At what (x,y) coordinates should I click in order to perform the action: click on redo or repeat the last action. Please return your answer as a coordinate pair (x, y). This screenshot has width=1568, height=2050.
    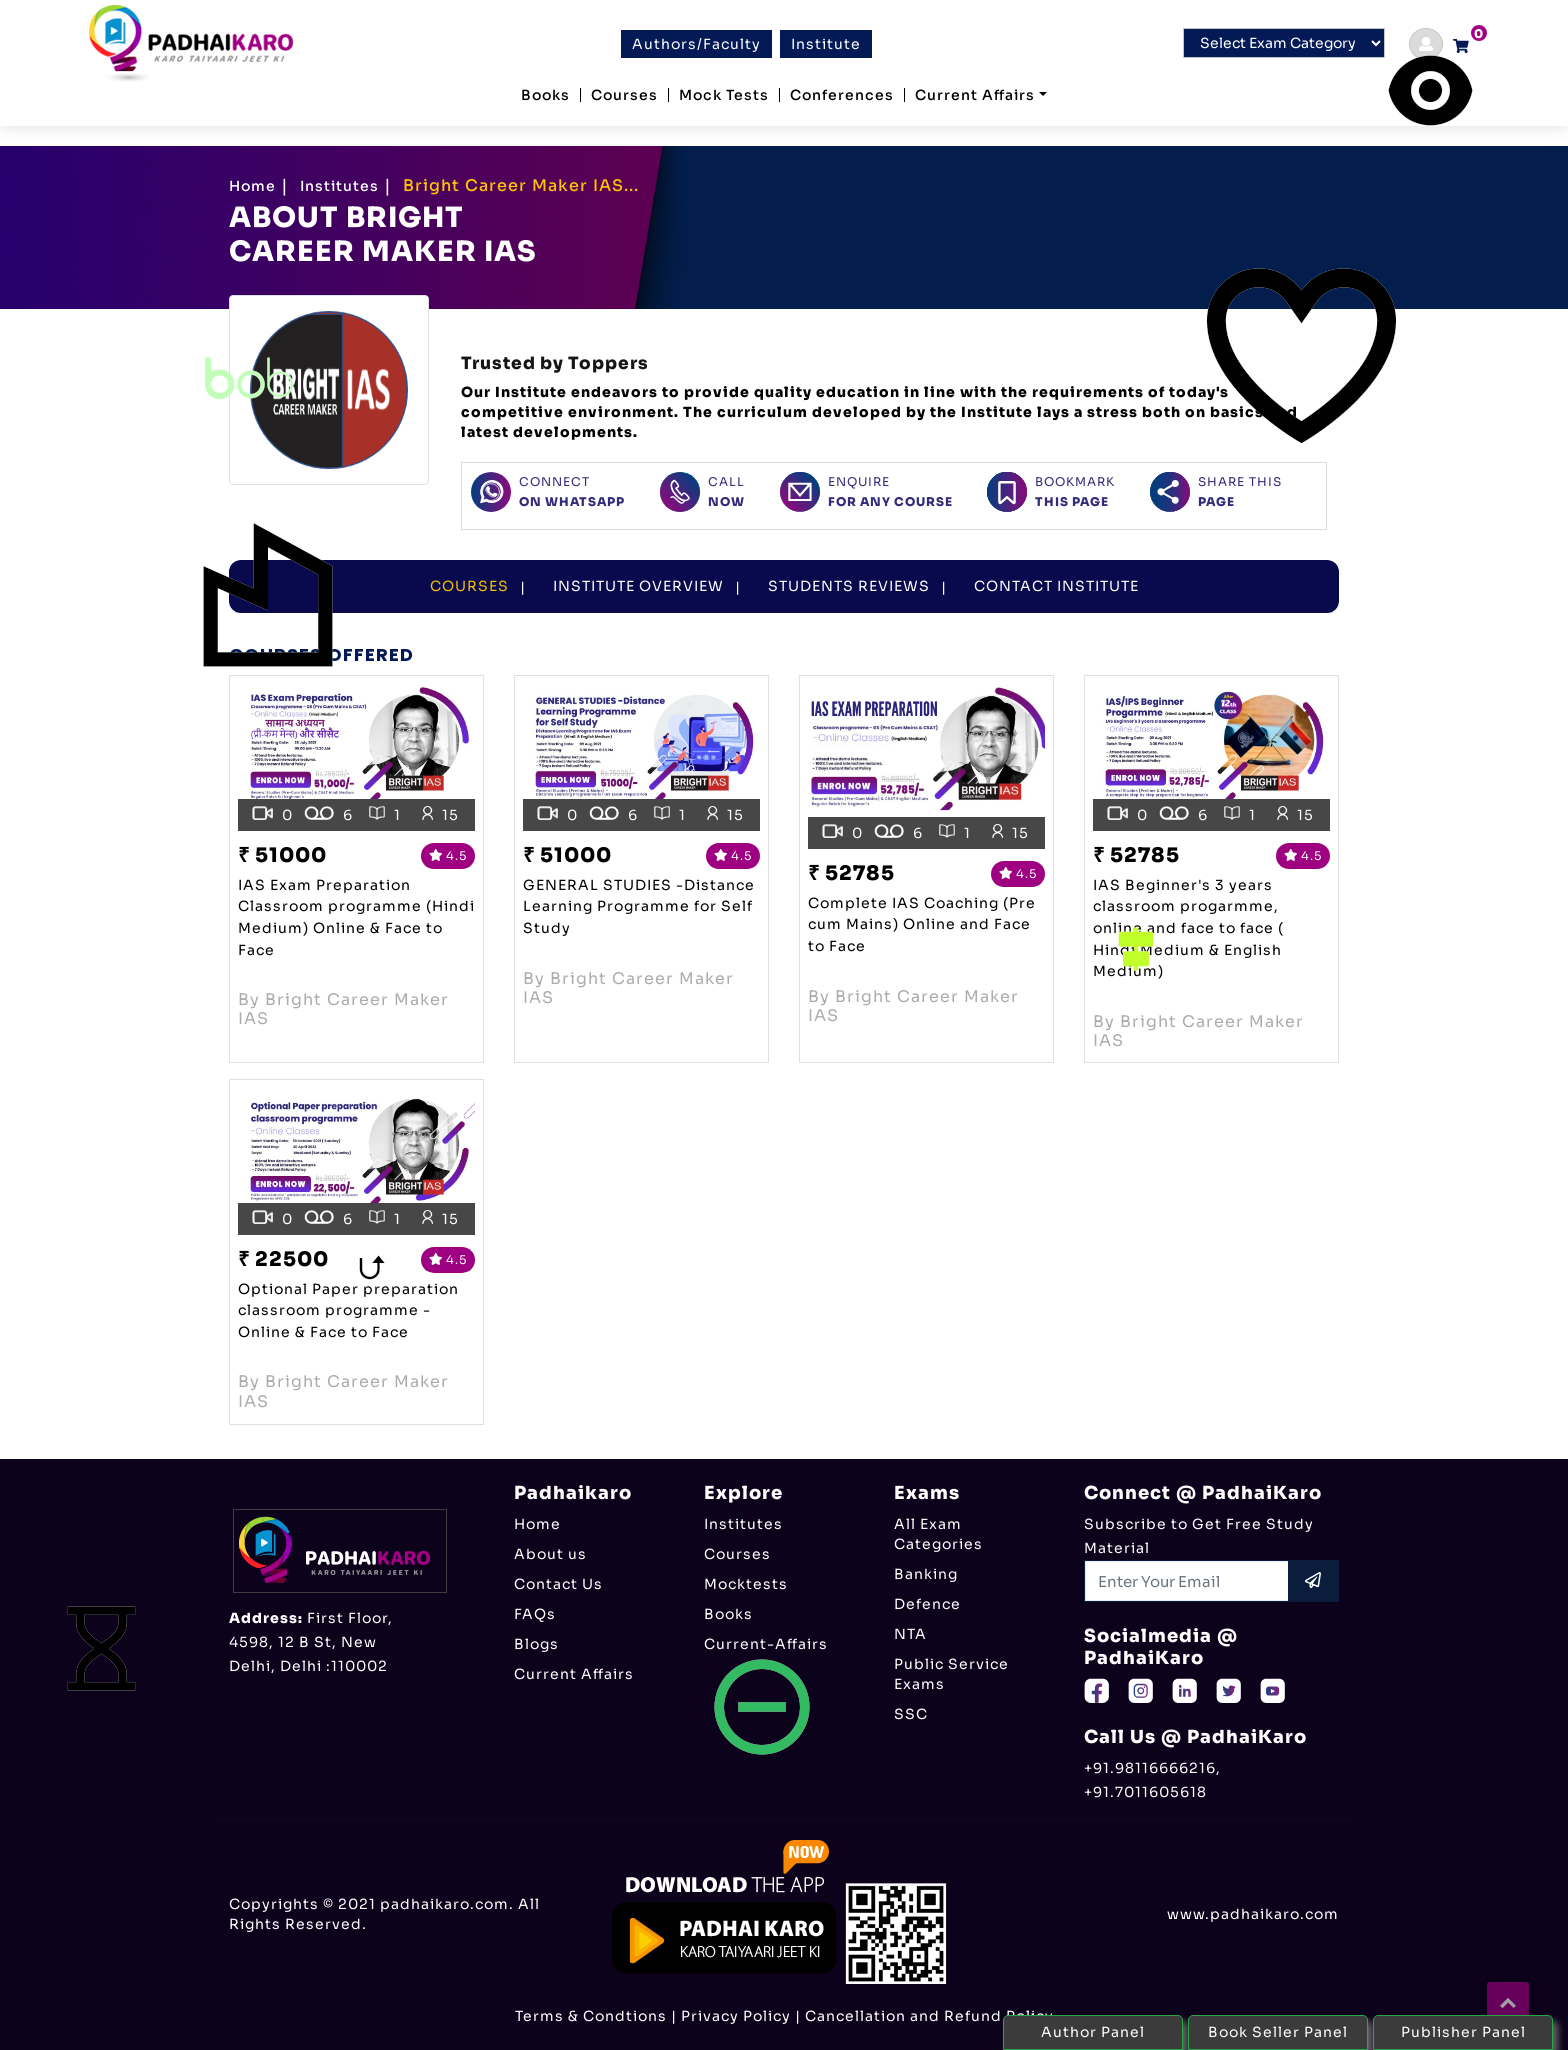
    Looking at the image, I should click on (371, 1268).